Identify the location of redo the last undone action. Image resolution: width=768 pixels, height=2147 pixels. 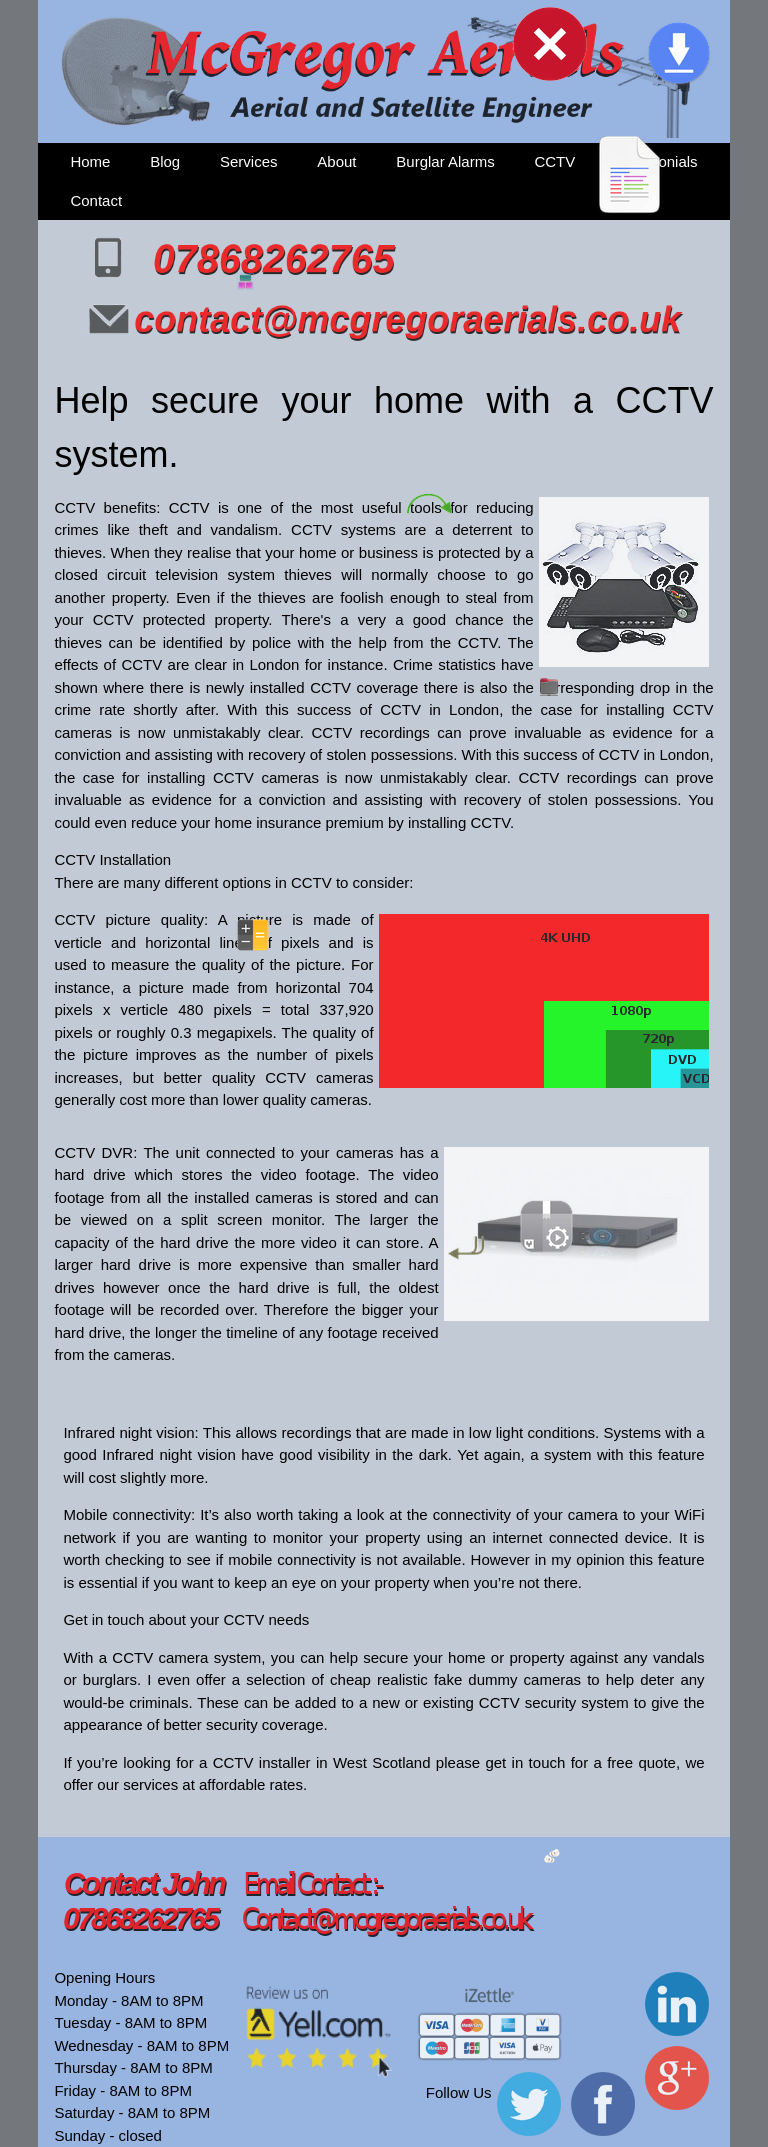
(429, 503).